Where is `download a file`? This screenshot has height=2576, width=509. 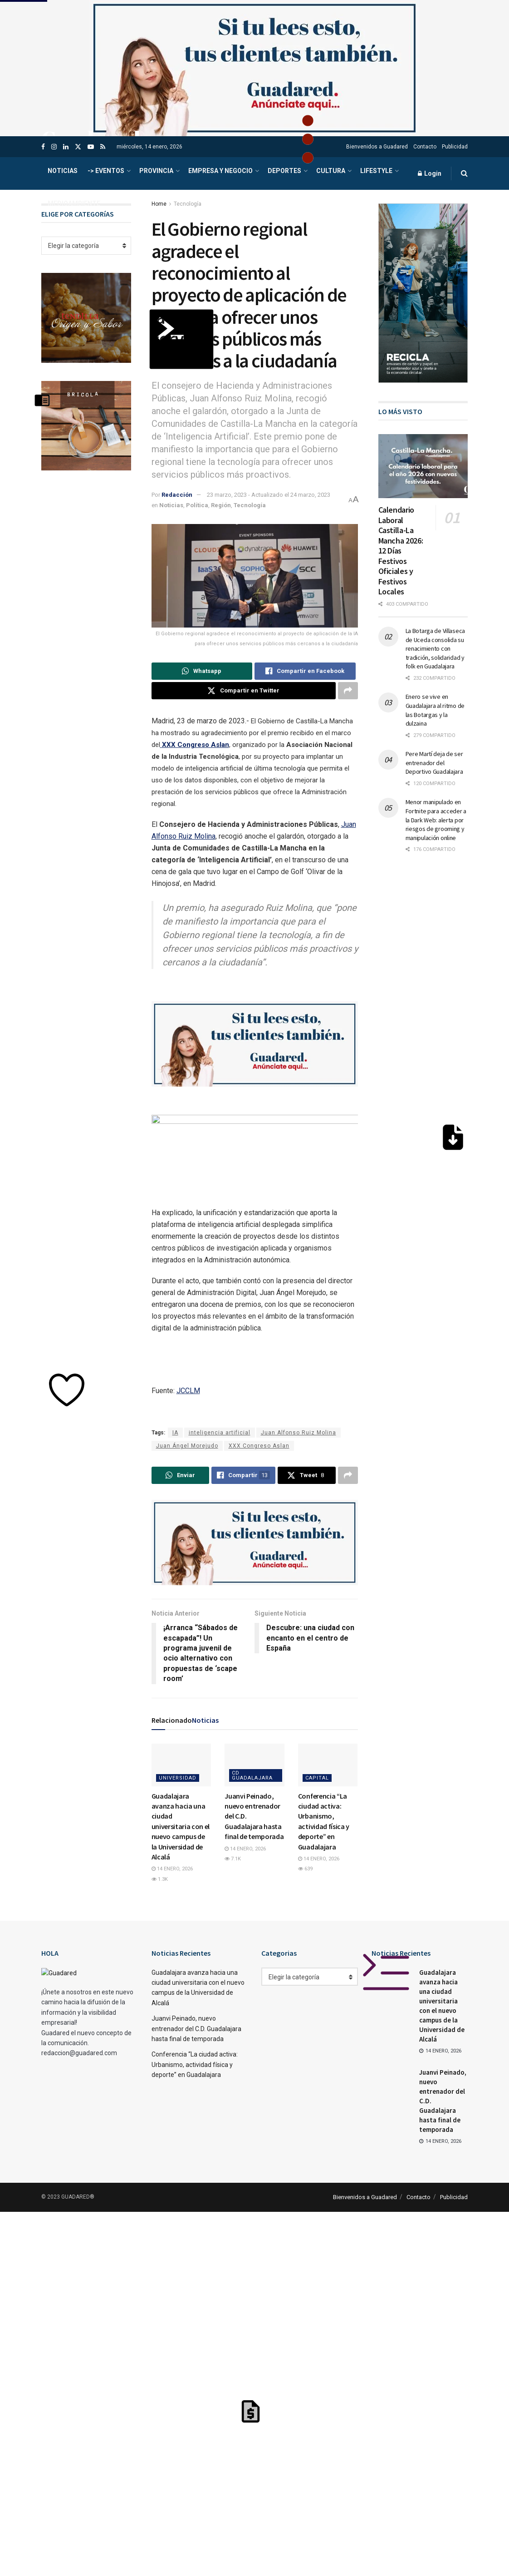 download a file is located at coordinates (453, 1137).